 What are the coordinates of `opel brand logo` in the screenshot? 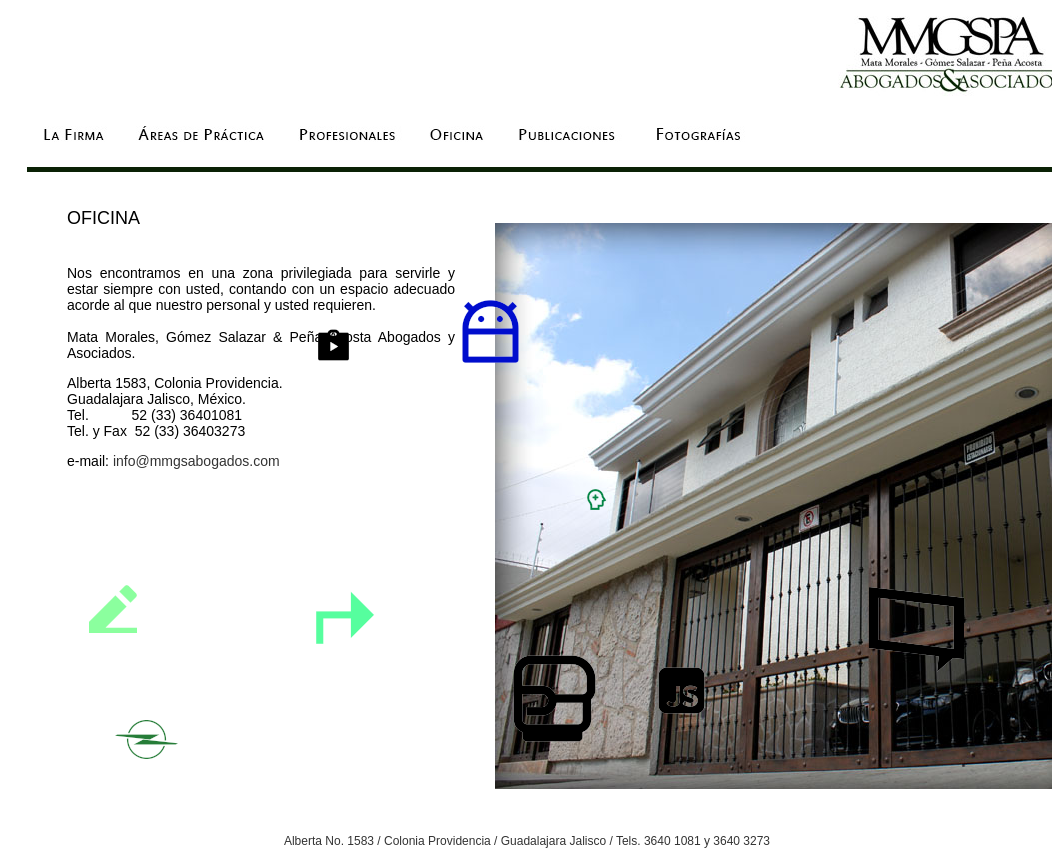 It's located at (146, 739).